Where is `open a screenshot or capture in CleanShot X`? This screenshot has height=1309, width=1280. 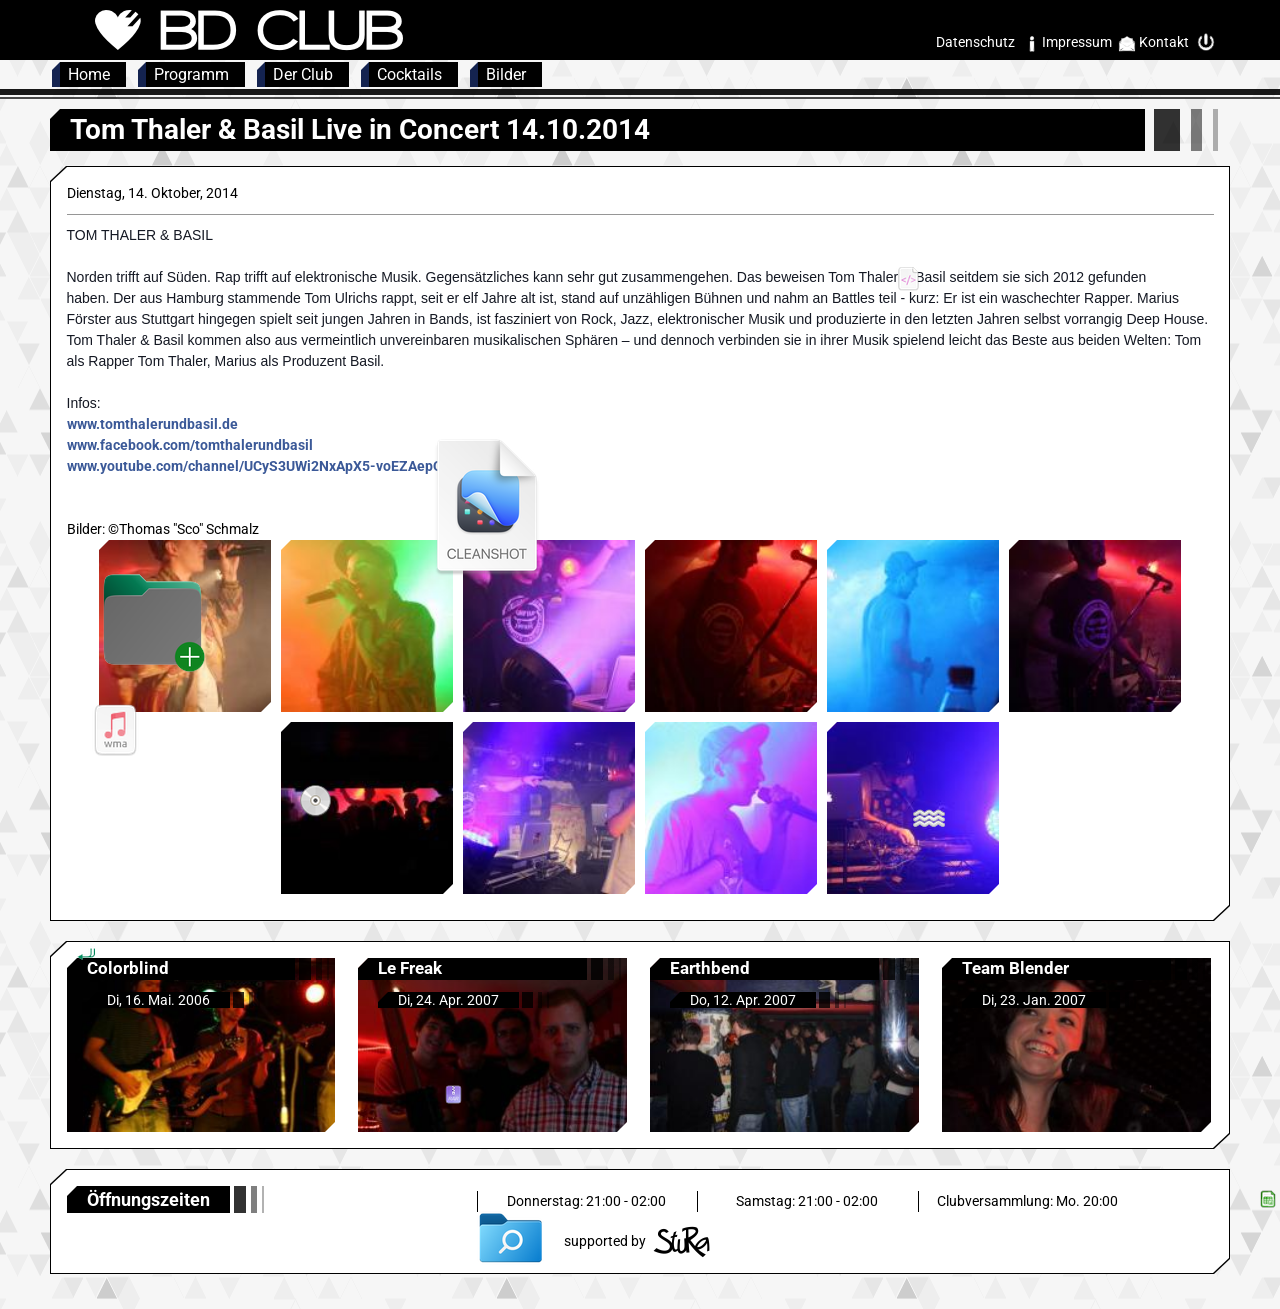 open a screenshot or capture in CleanShot X is located at coordinates (487, 505).